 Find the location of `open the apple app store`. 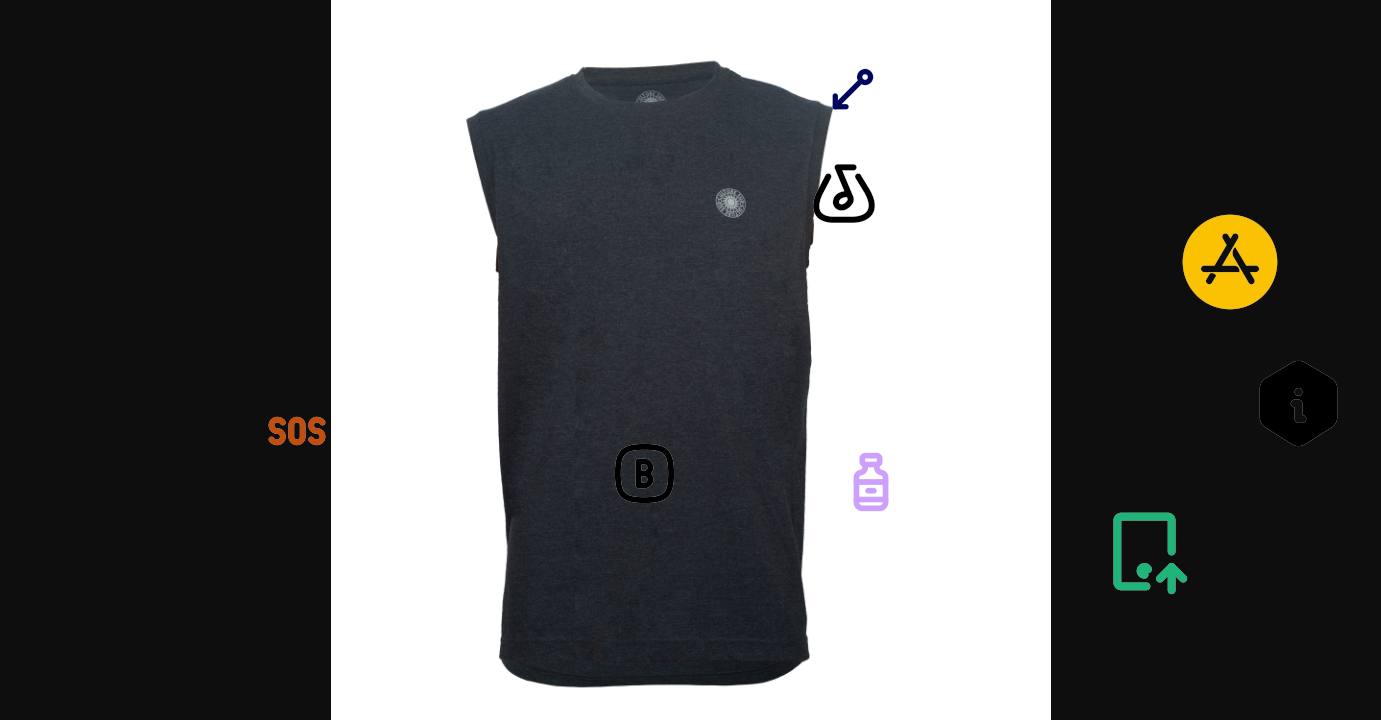

open the apple app store is located at coordinates (1230, 262).